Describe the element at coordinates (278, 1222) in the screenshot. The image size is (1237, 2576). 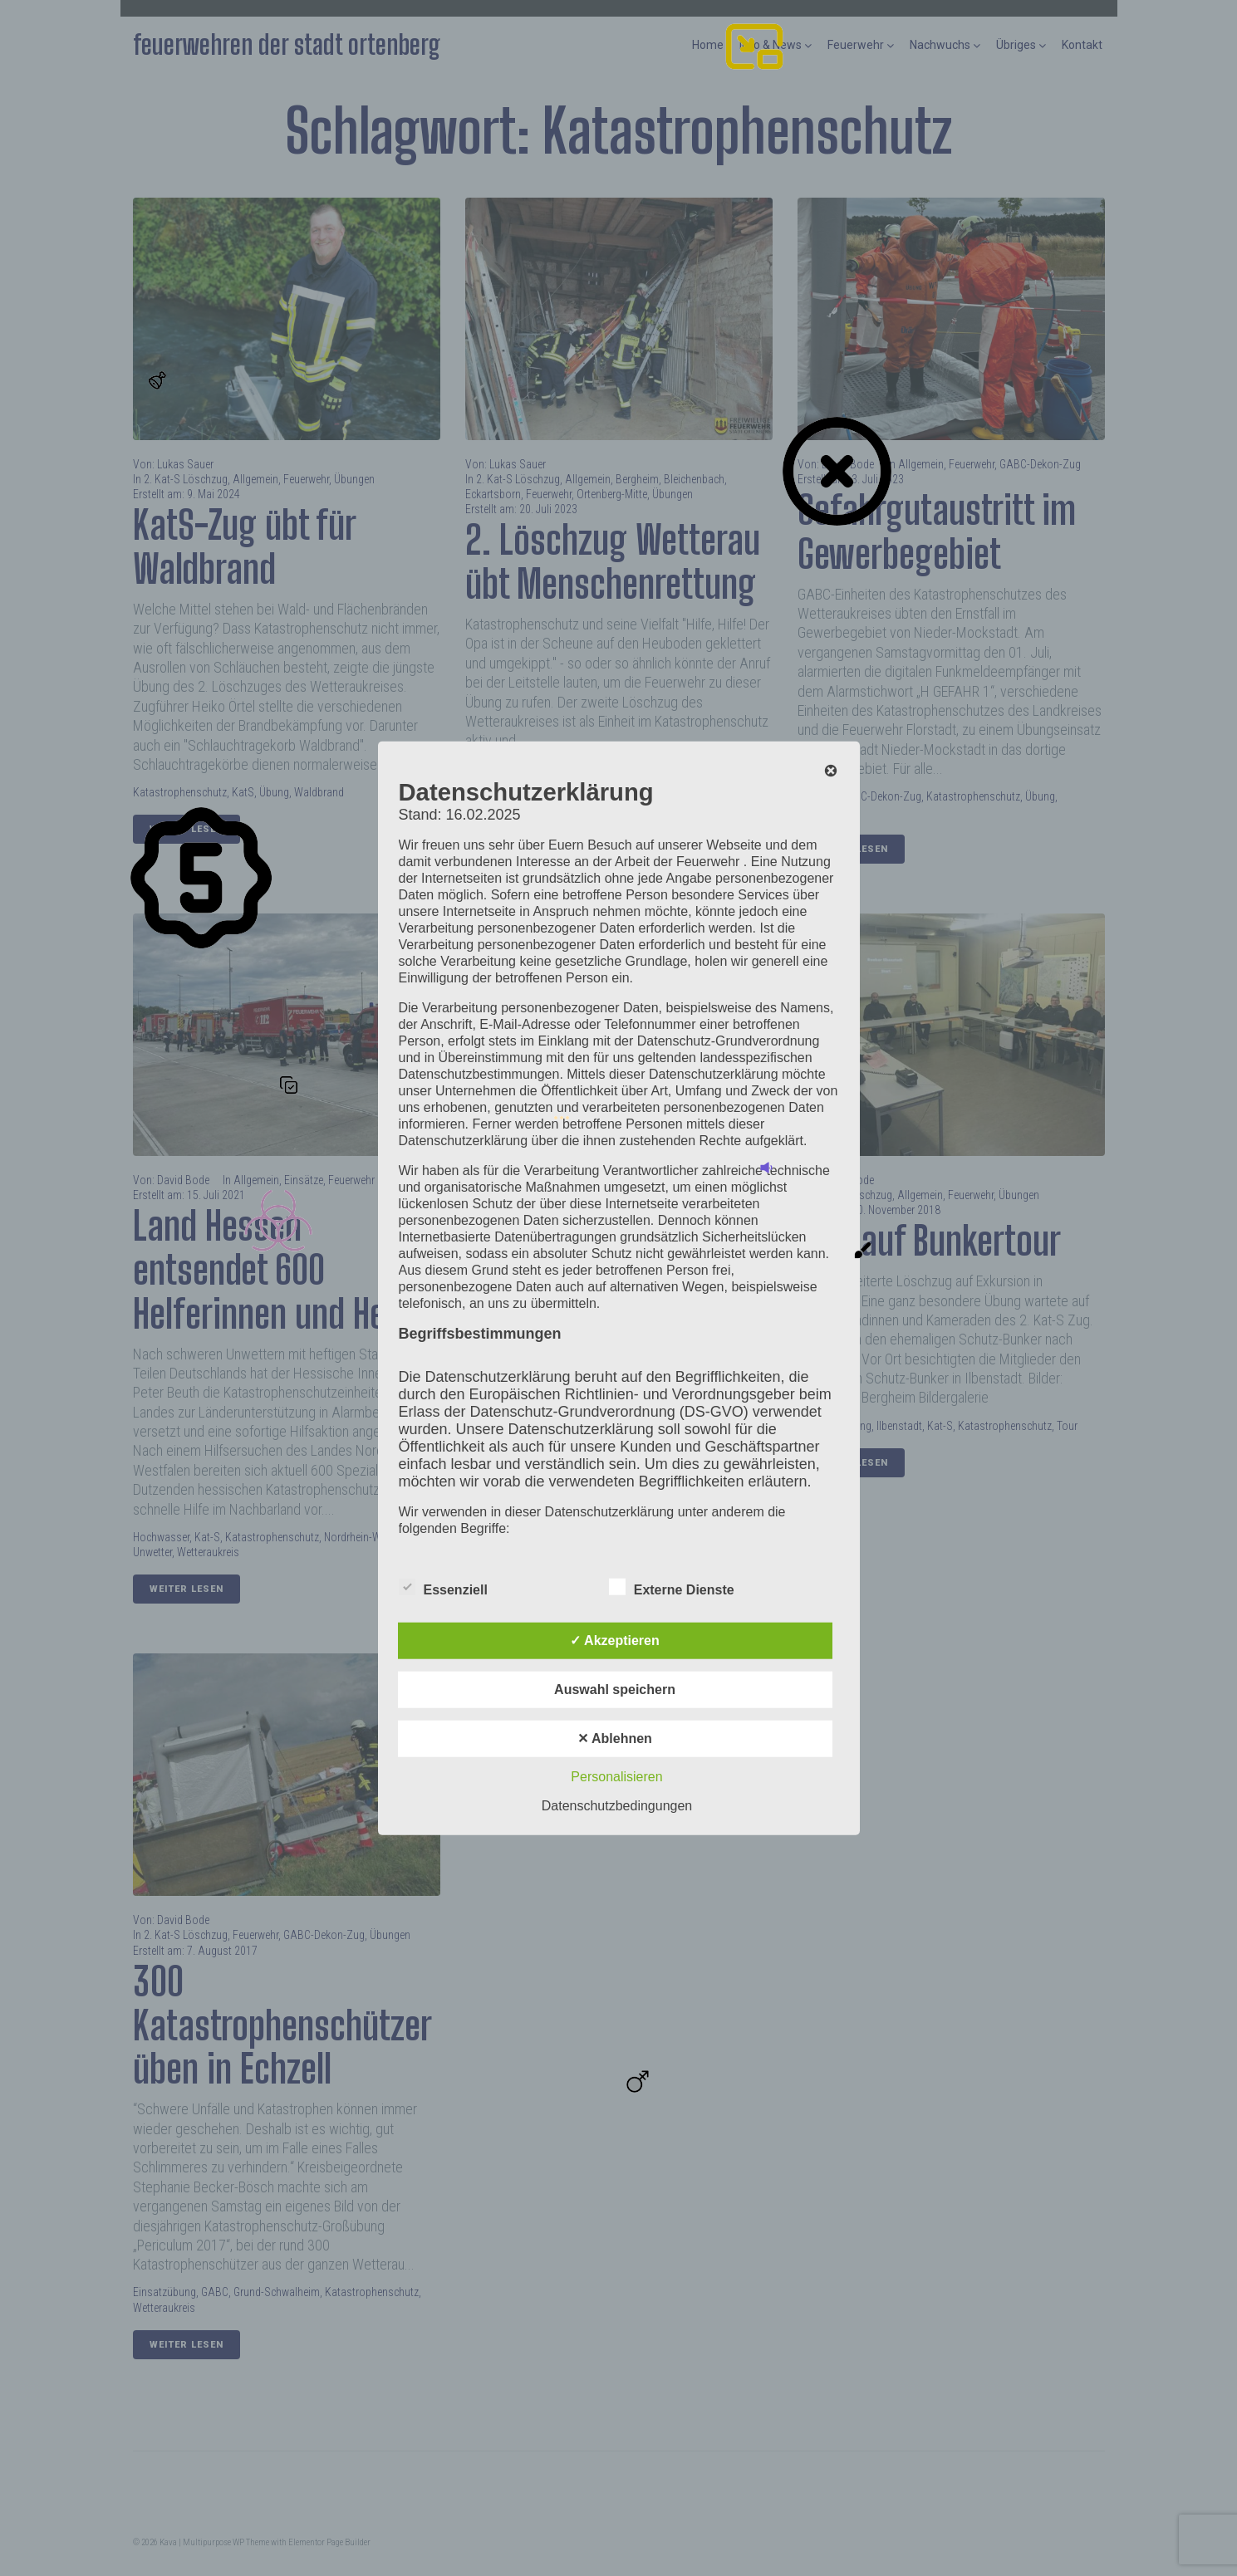
I see `indicates hazardous or dangerous content` at that location.